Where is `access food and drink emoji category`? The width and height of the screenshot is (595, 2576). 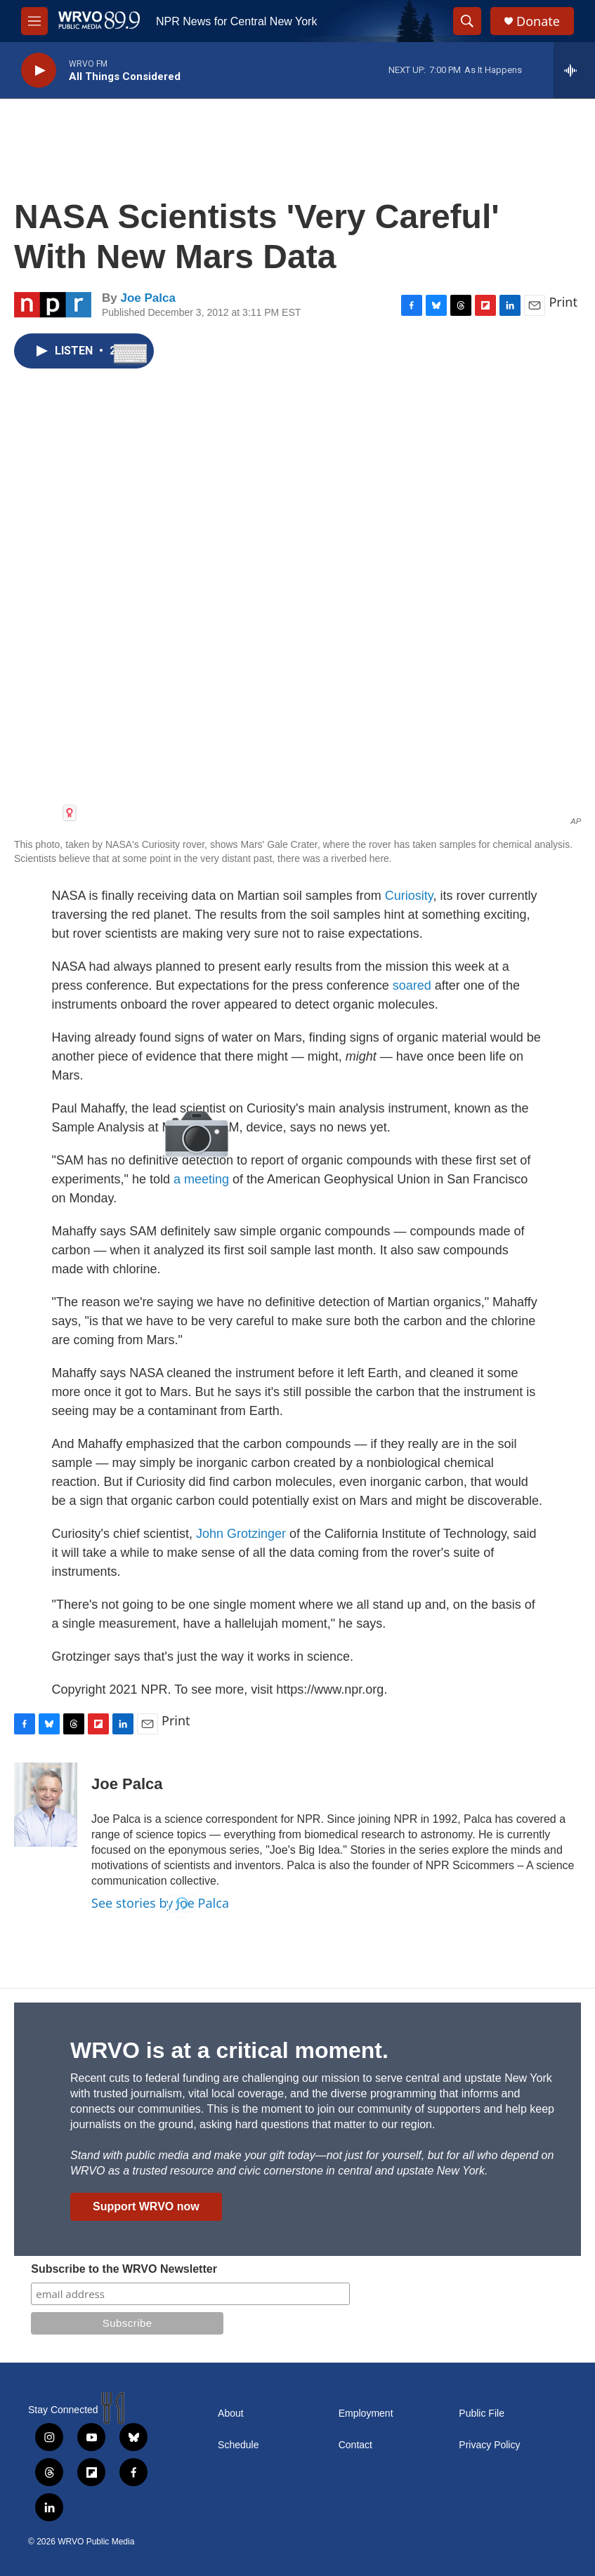 access food and drink emoji category is located at coordinates (114, 2408).